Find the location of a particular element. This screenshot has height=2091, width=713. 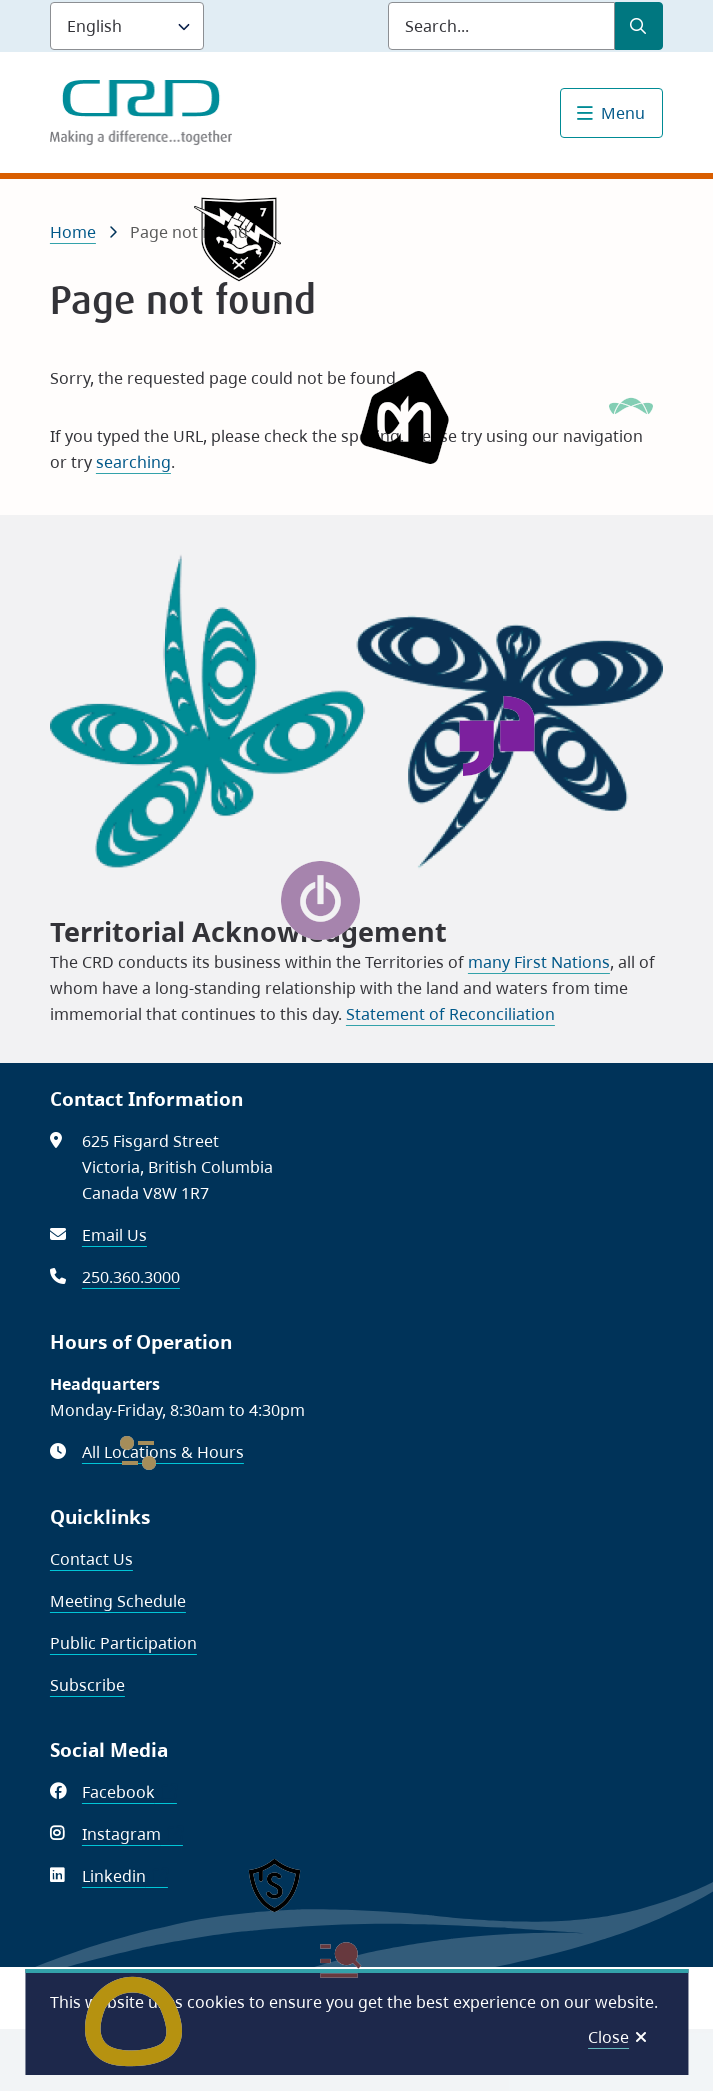

open the Albert Heijn grocery store app is located at coordinates (404, 417).